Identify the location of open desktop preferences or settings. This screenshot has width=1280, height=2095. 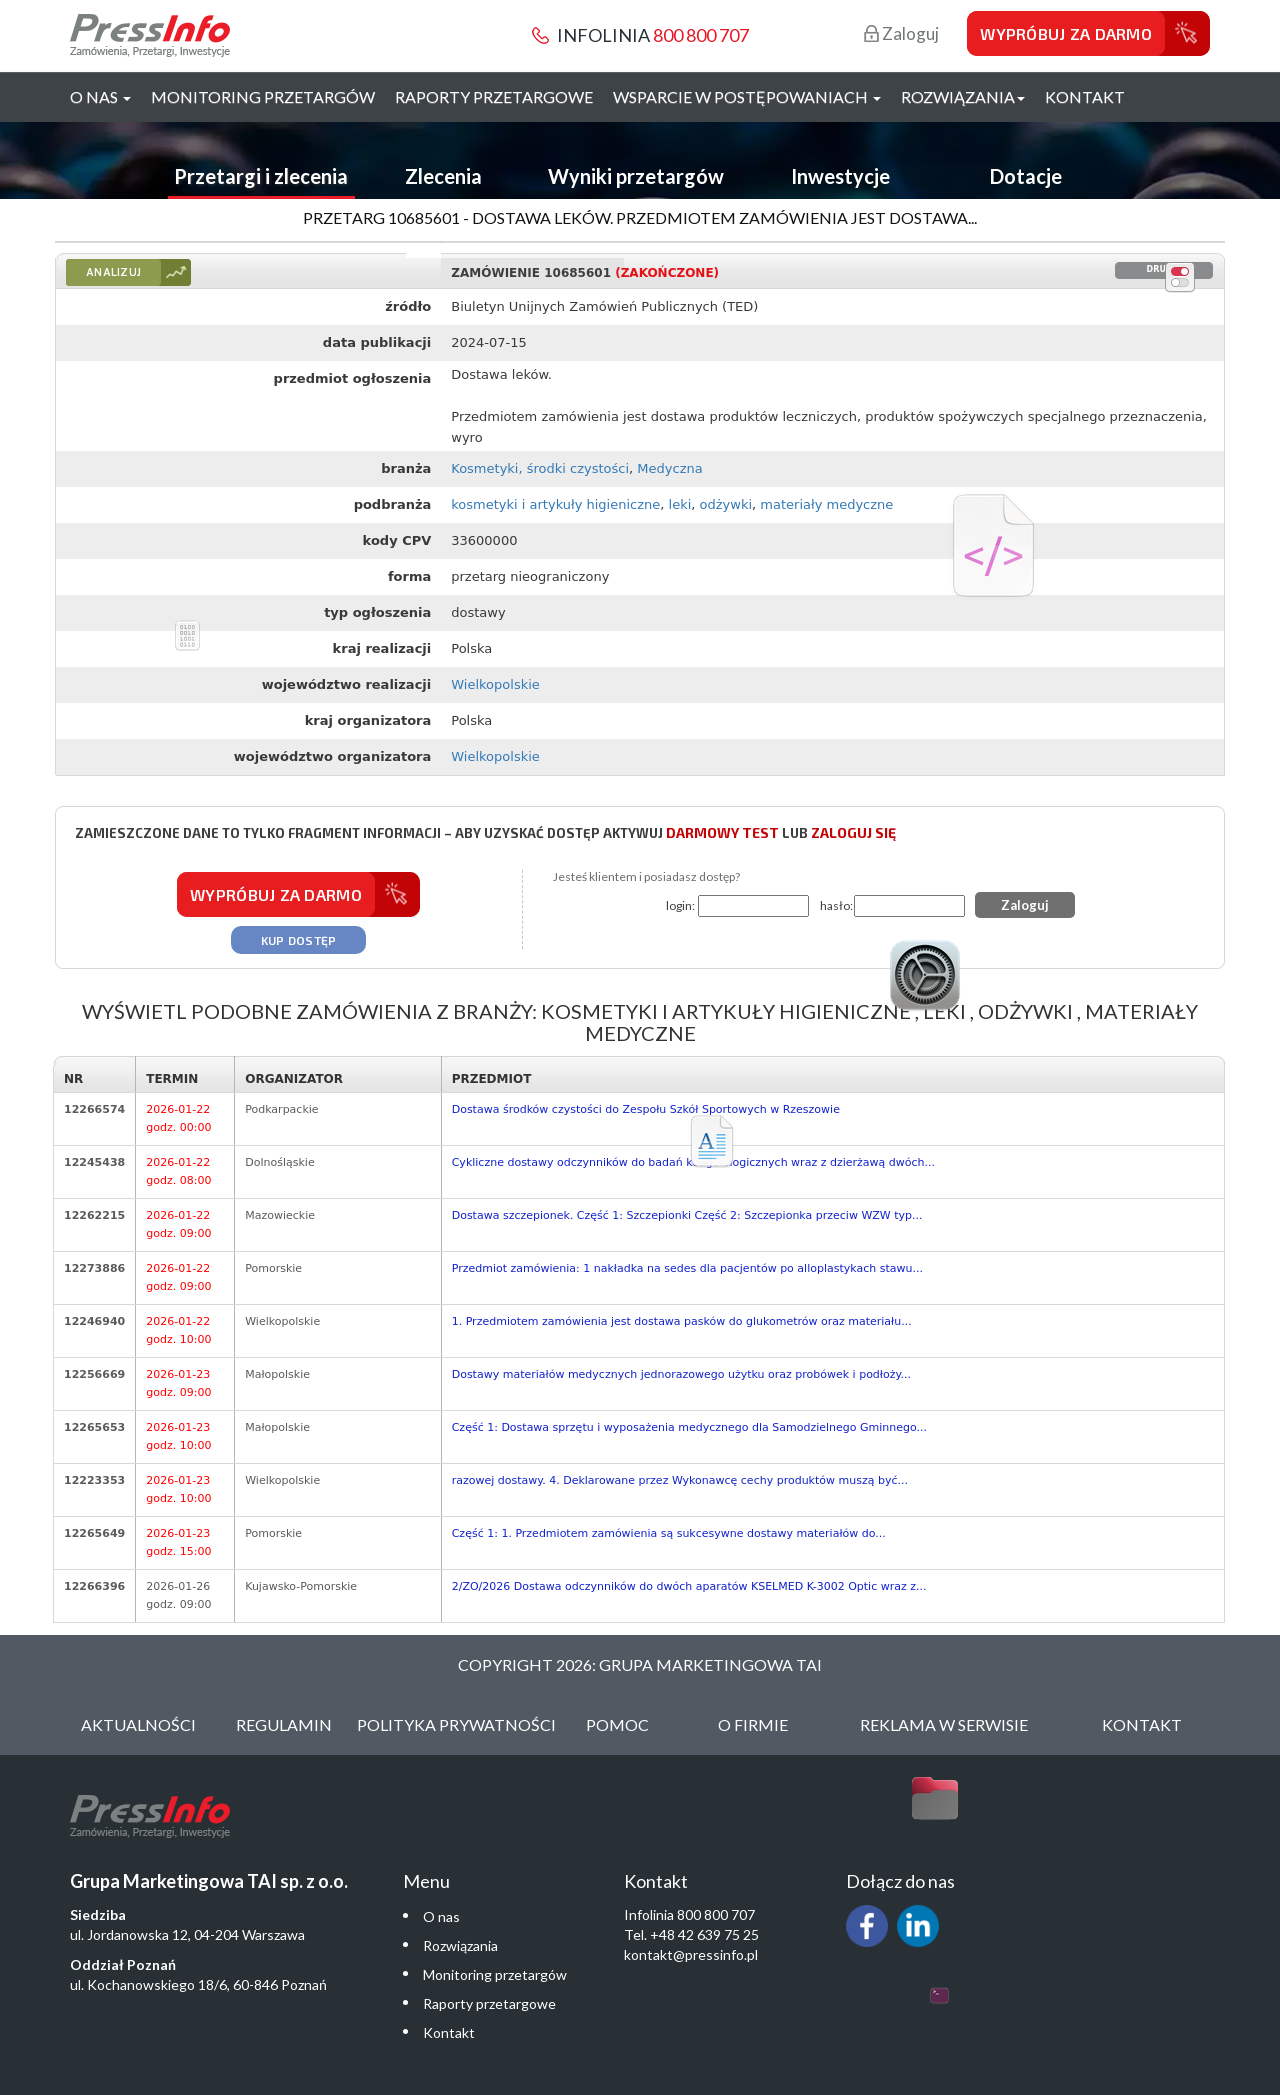
(1180, 277).